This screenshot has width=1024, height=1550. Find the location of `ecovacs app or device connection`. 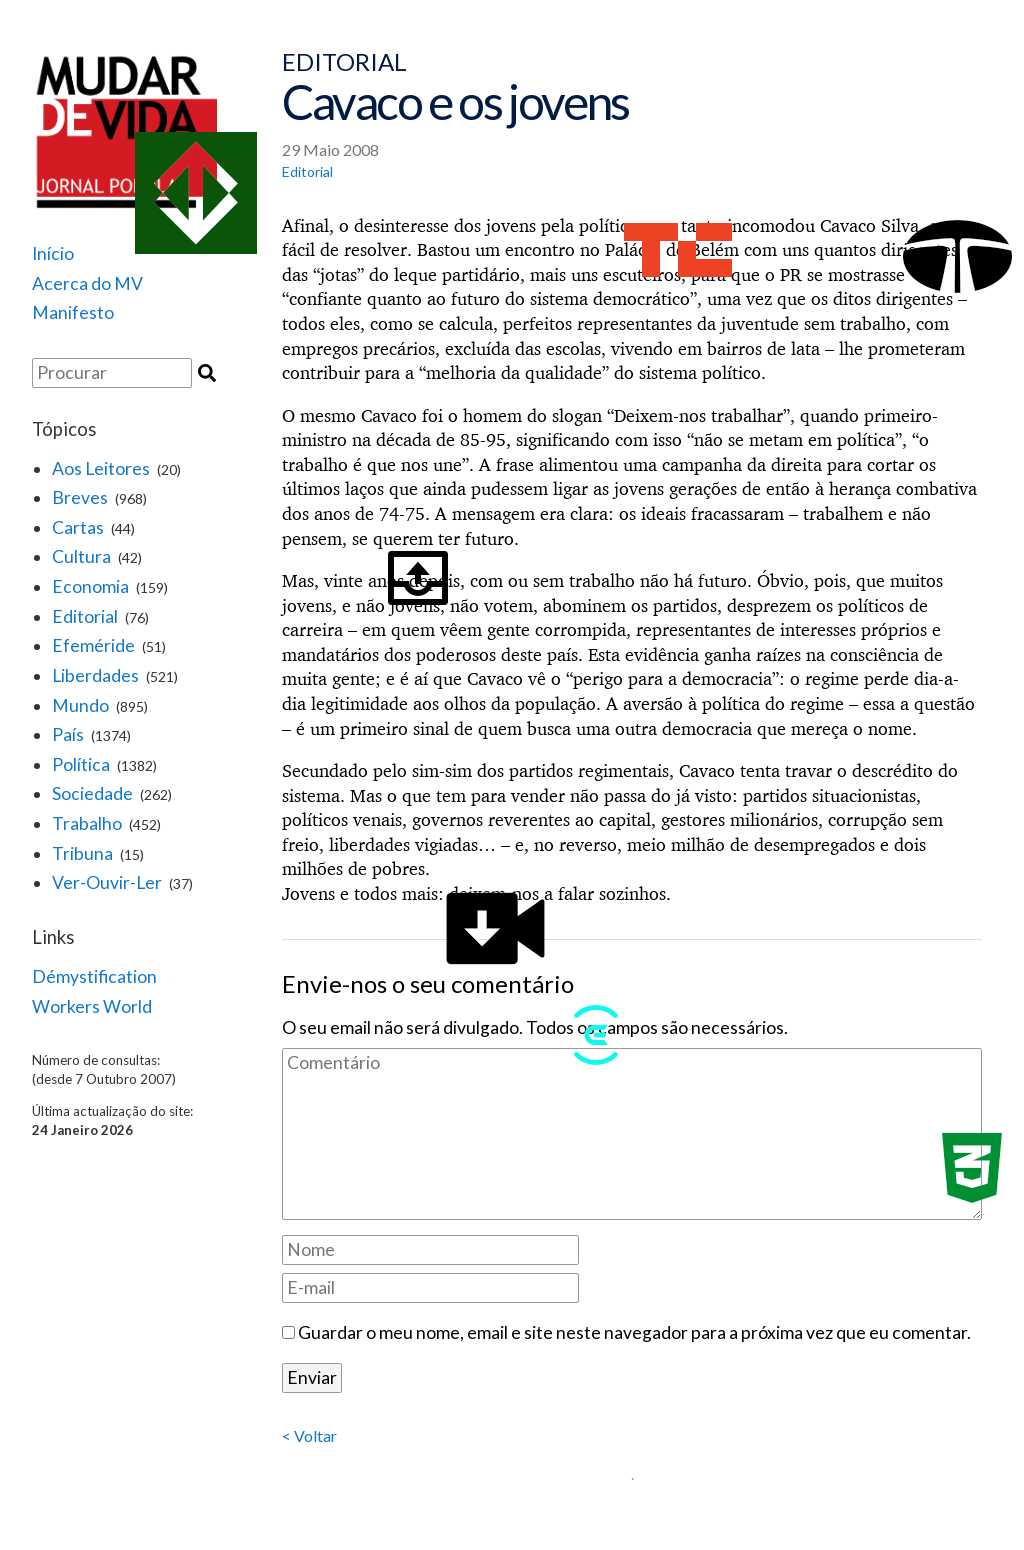

ecovacs app or device connection is located at coordinates (596, 1035).